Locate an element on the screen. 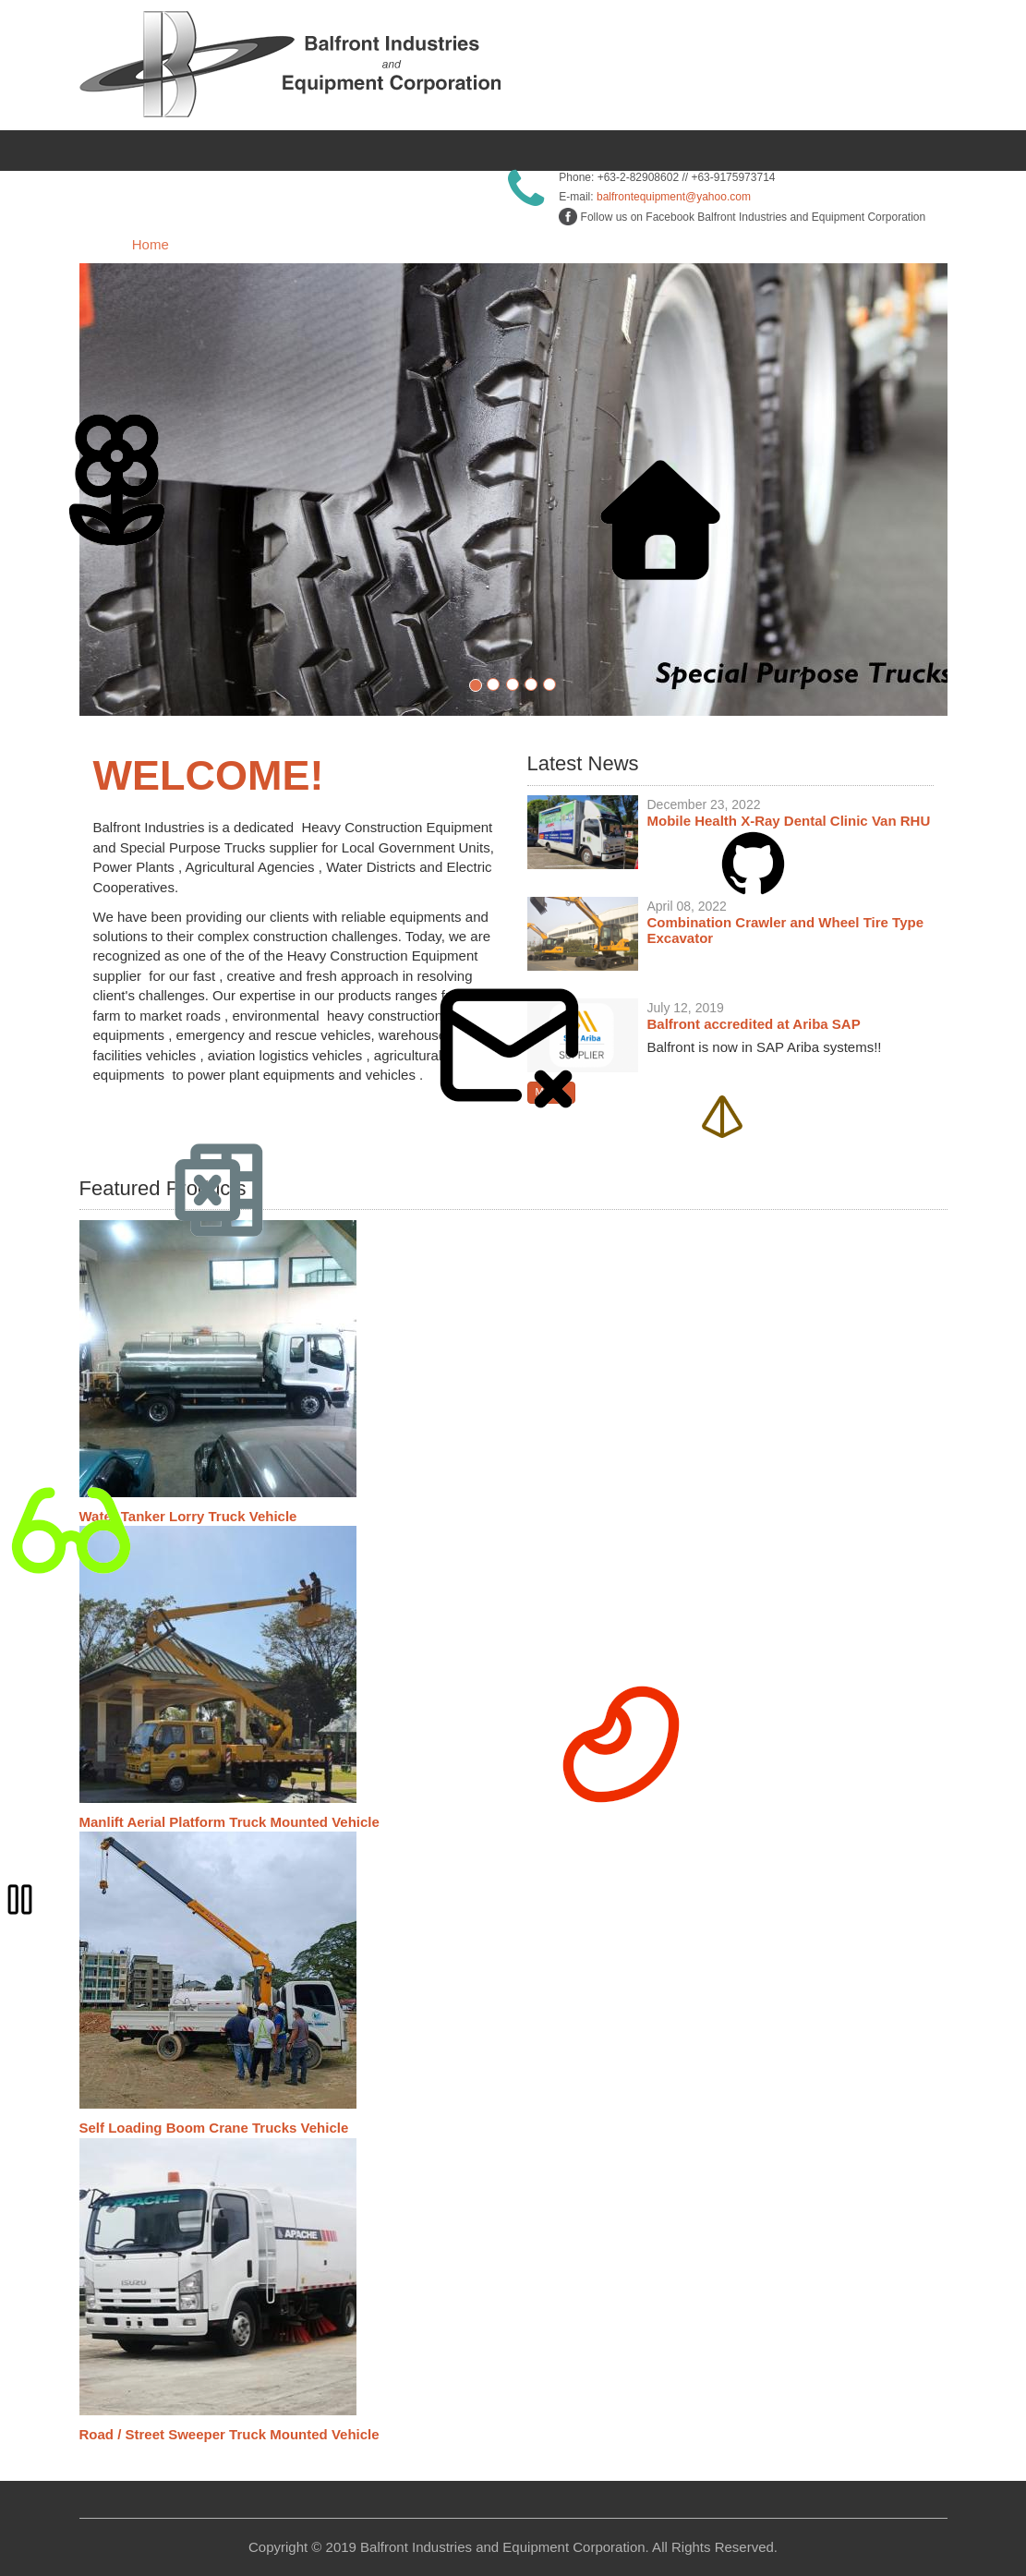  access garden or plant care features is located at coordinates (116, 479).